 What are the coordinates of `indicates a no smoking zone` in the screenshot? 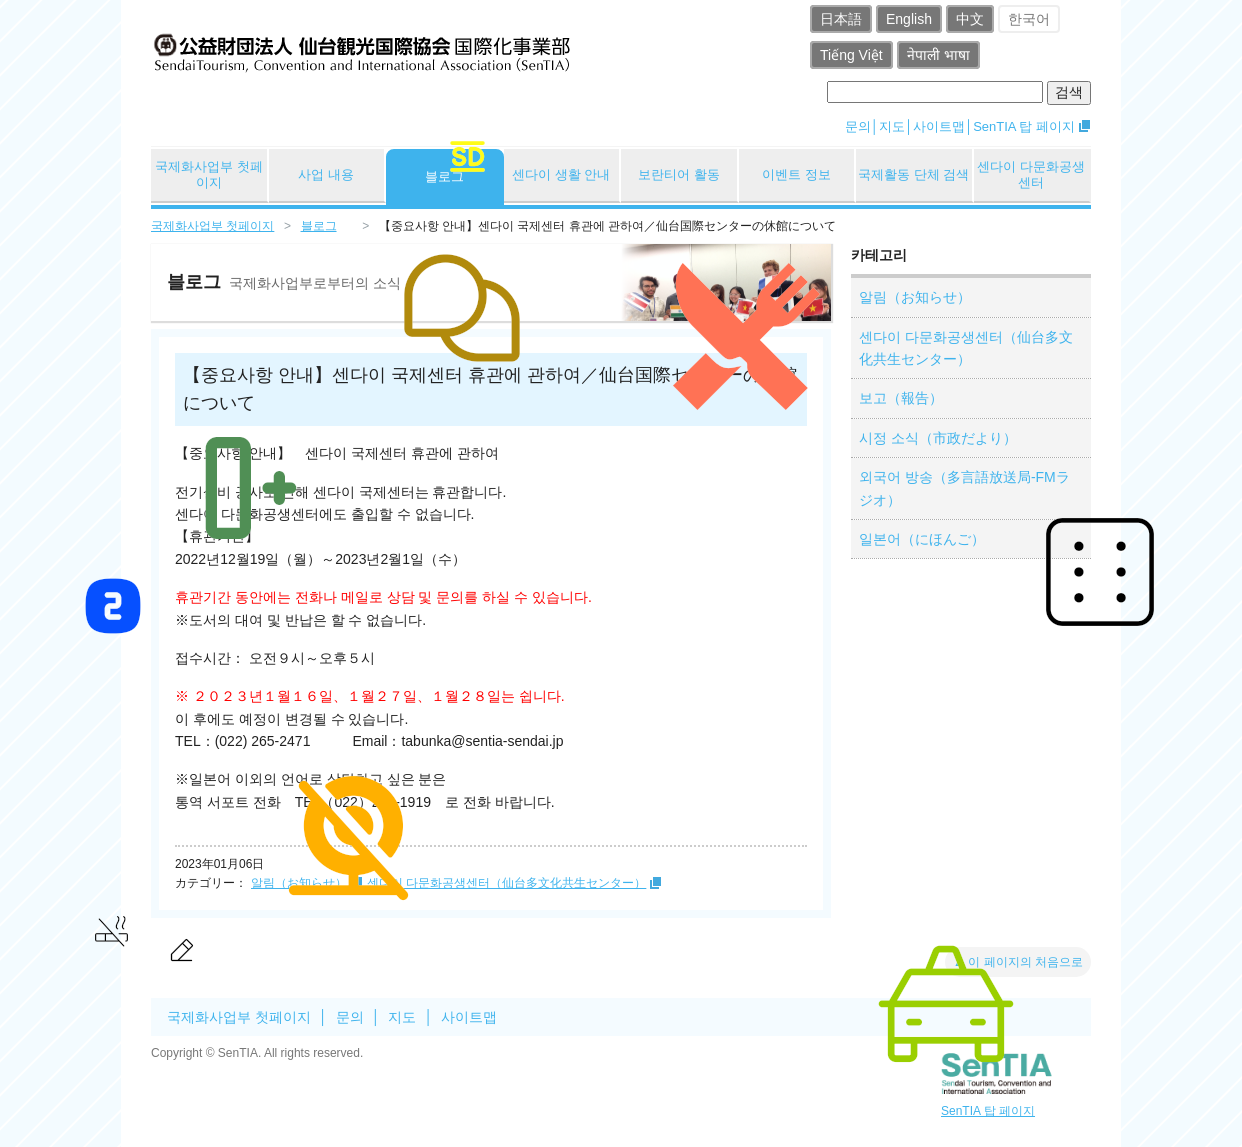 It's located at (111, 932).